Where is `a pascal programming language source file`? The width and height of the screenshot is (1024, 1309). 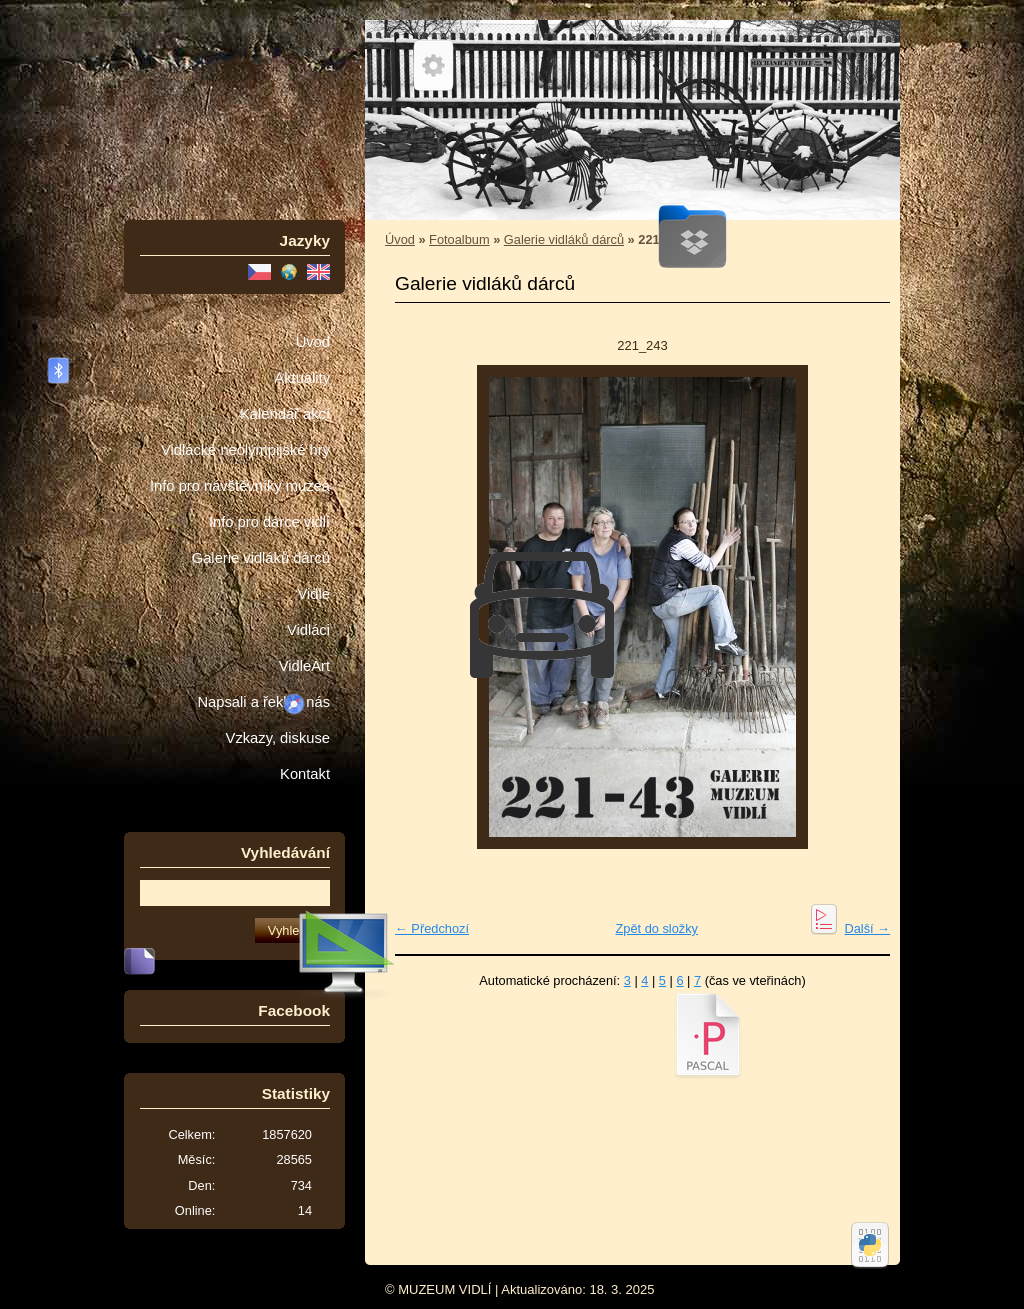 a pascal programming language source file is located at coordinates (708, 1036).